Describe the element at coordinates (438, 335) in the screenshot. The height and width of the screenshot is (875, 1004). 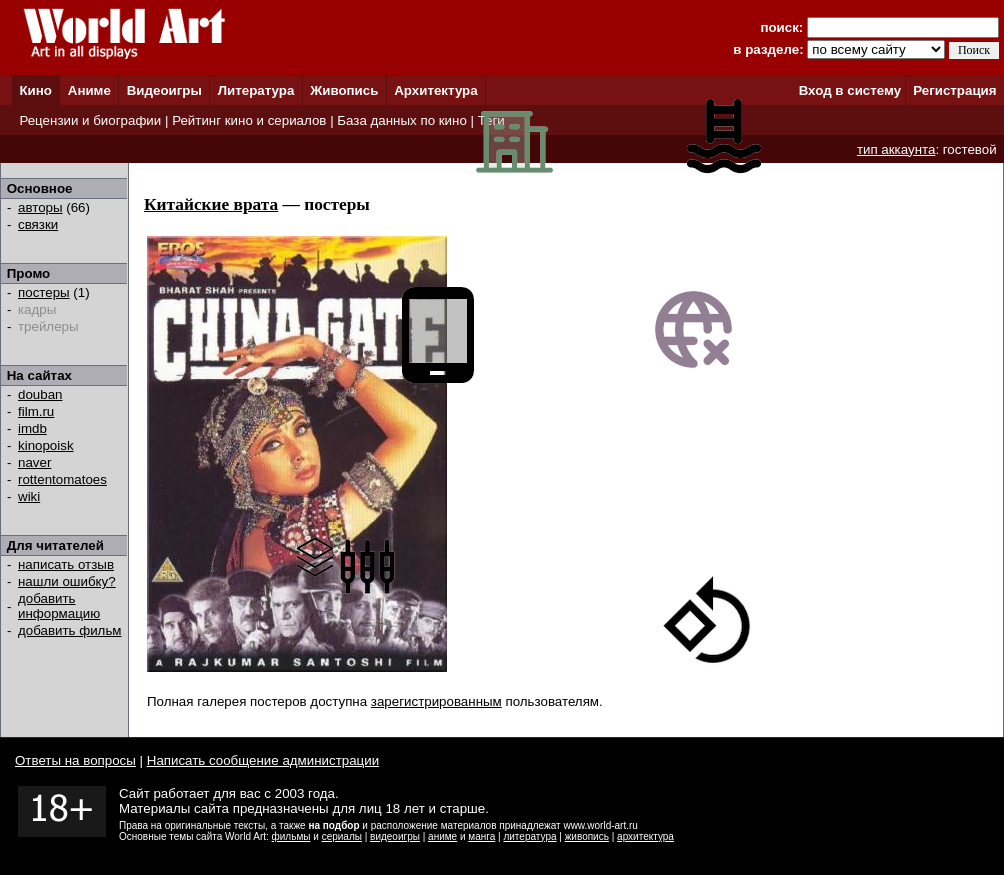
I see `switch to tablet view or mode` at that location.